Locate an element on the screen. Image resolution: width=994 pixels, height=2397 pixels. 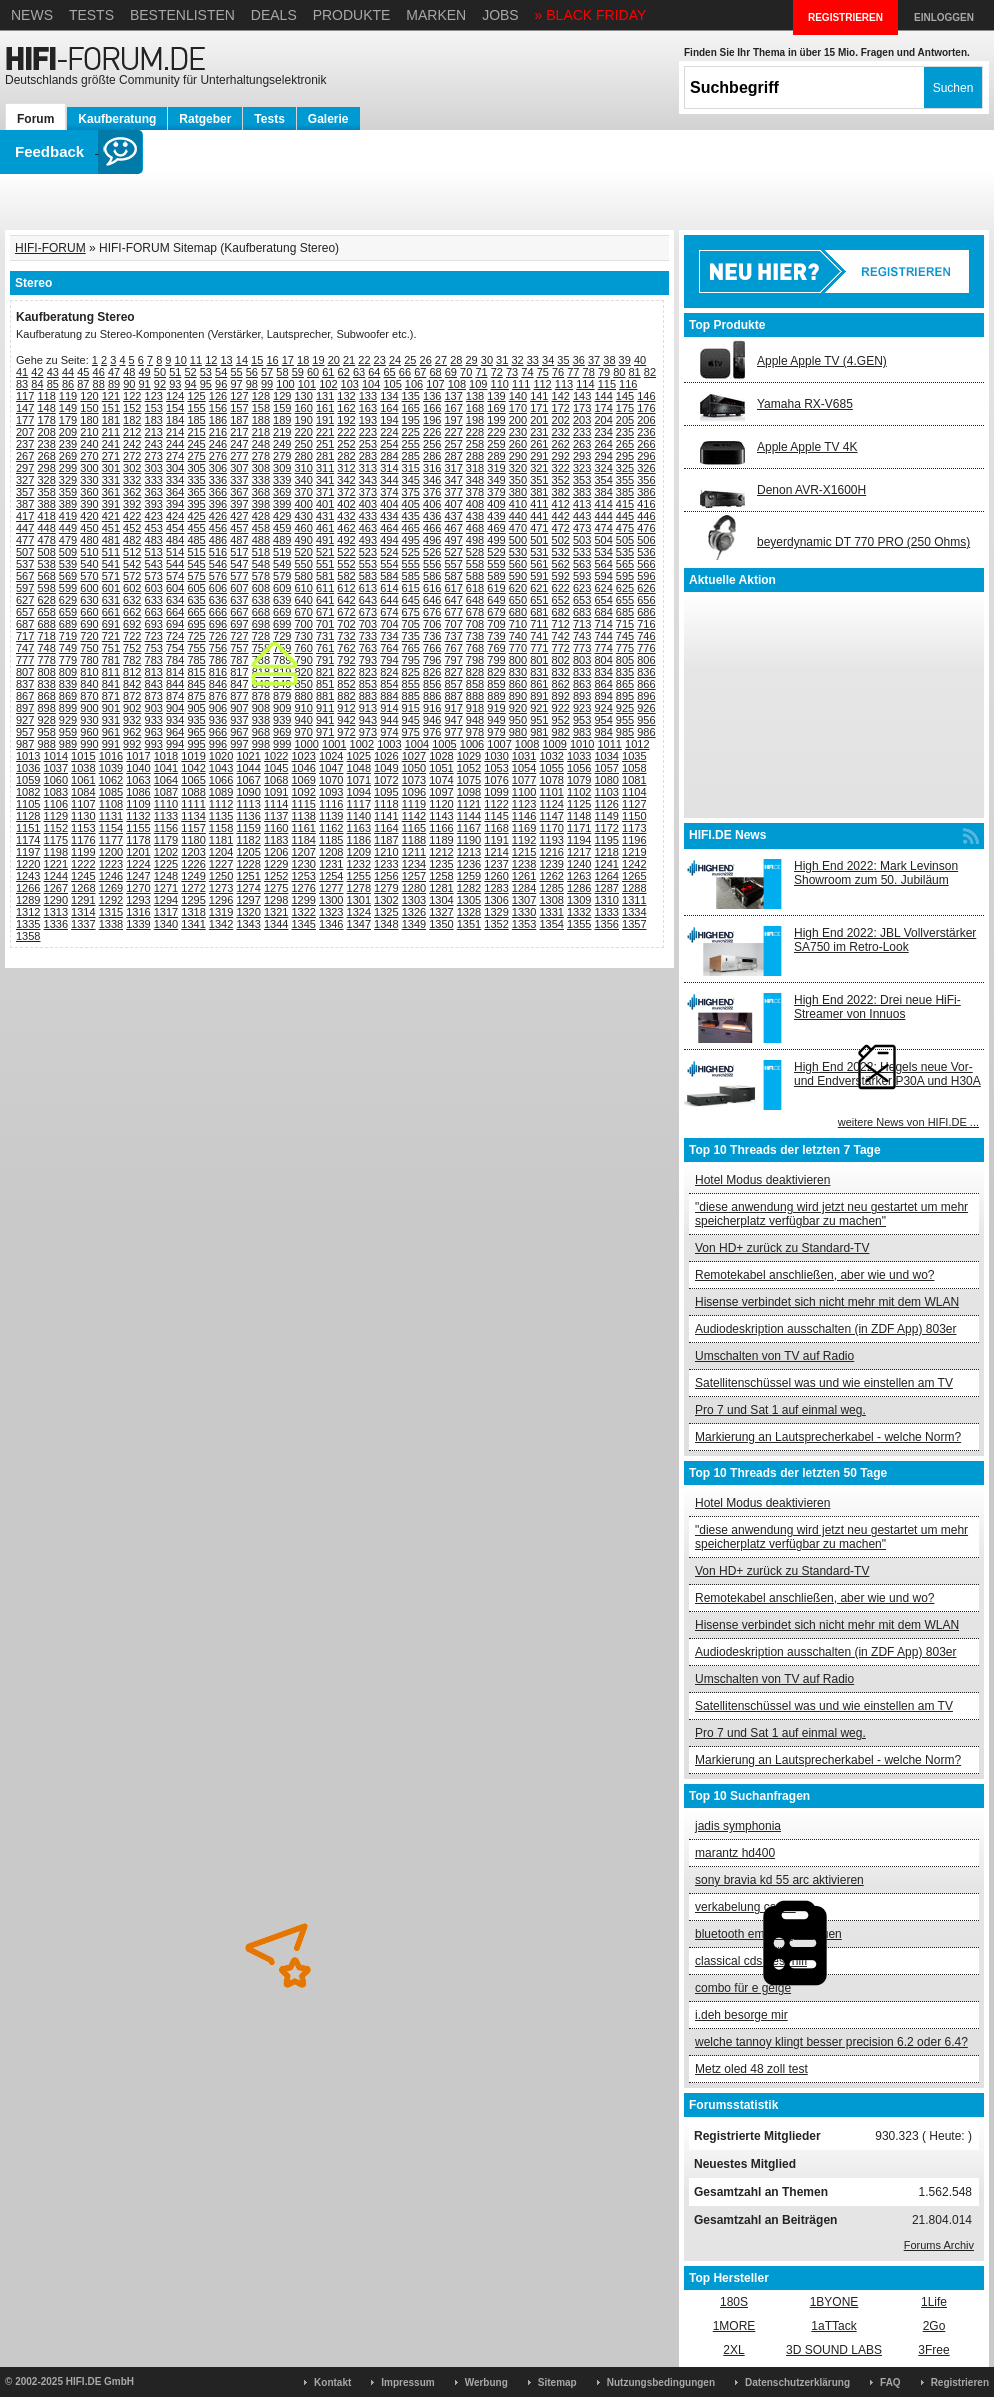
eject media or disc is located at coordinates (274, 666).